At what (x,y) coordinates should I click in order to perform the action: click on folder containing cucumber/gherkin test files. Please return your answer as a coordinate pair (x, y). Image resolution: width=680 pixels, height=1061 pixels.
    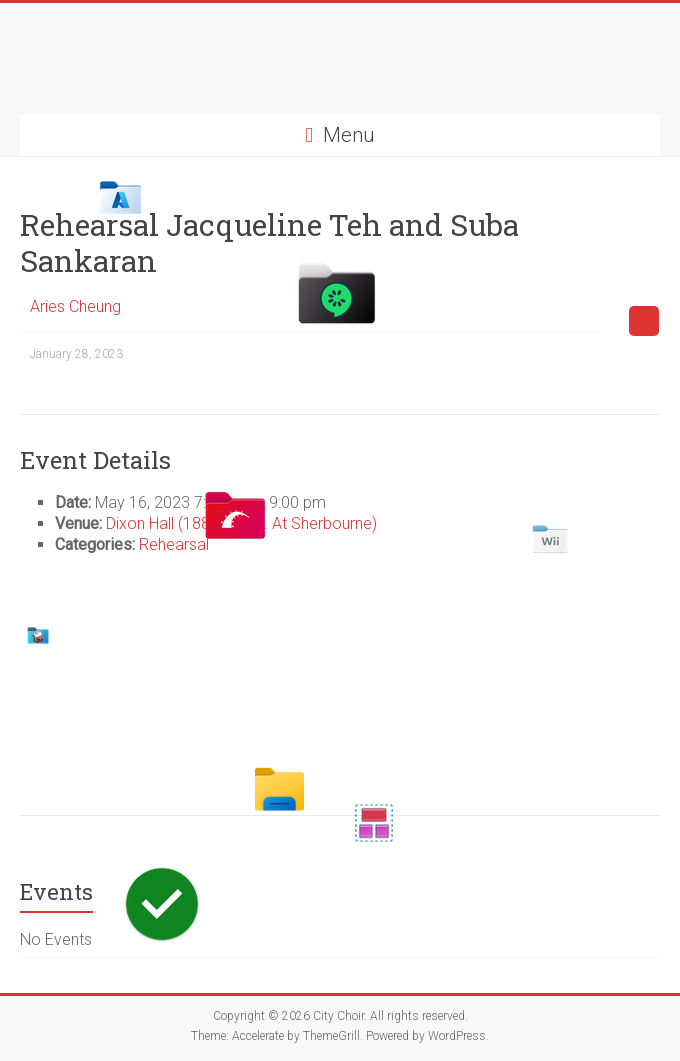
    Looking at the image, I should click on (336, 295).